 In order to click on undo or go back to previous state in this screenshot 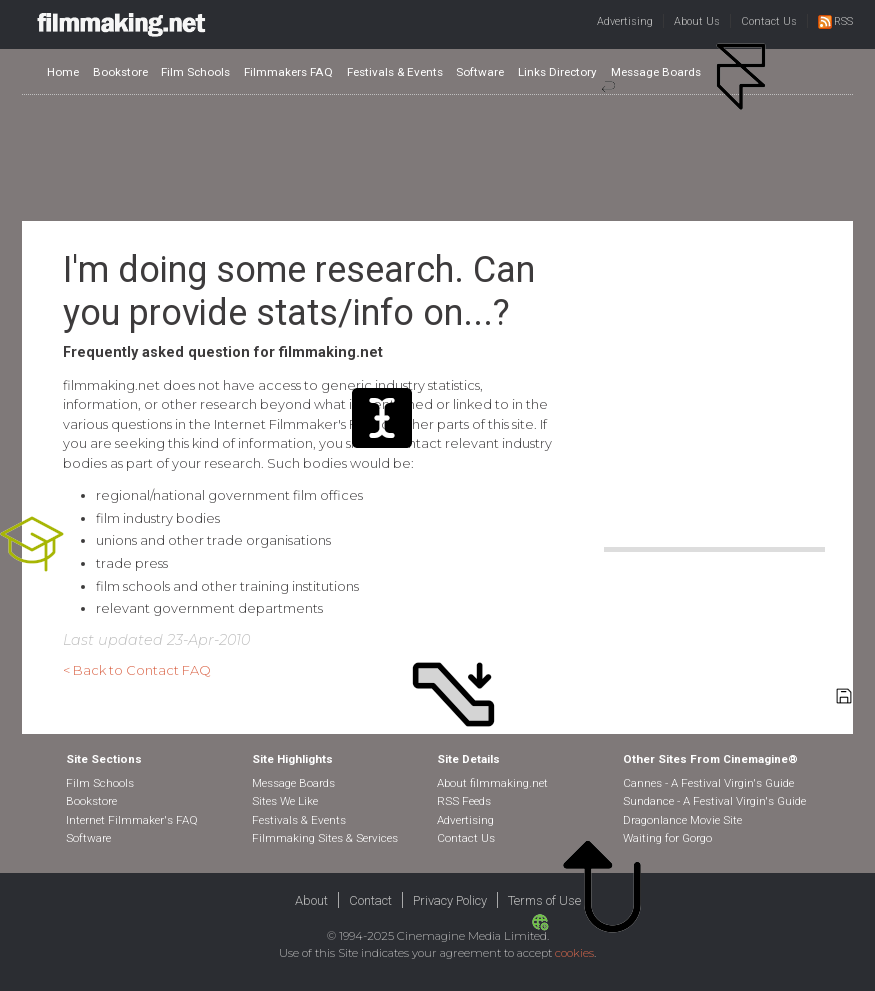, I will do `click(605, 886)`.